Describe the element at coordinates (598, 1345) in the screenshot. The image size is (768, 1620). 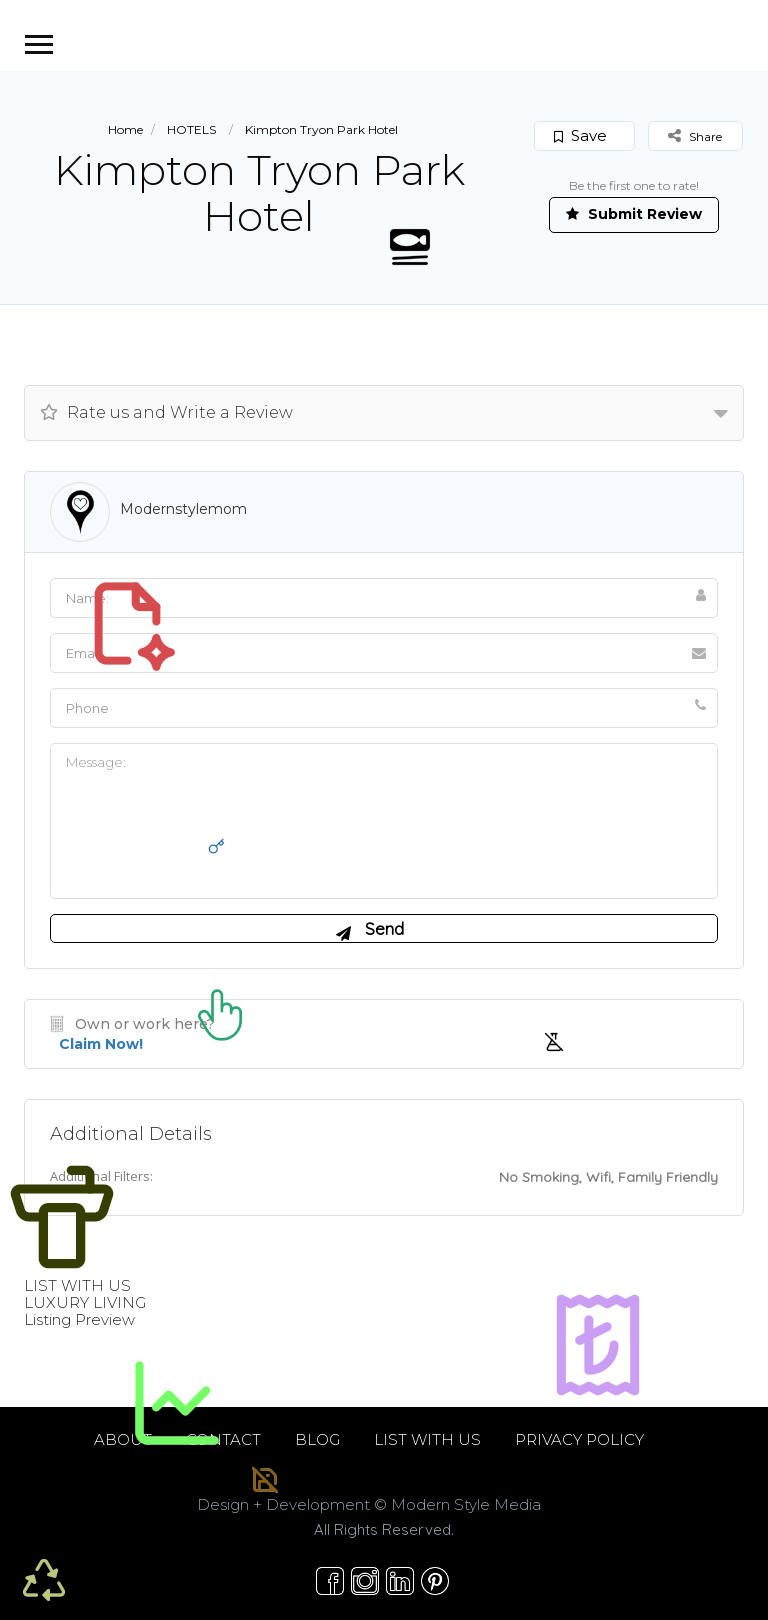
I see `view receipt or transaction in turkish lira` at that location.